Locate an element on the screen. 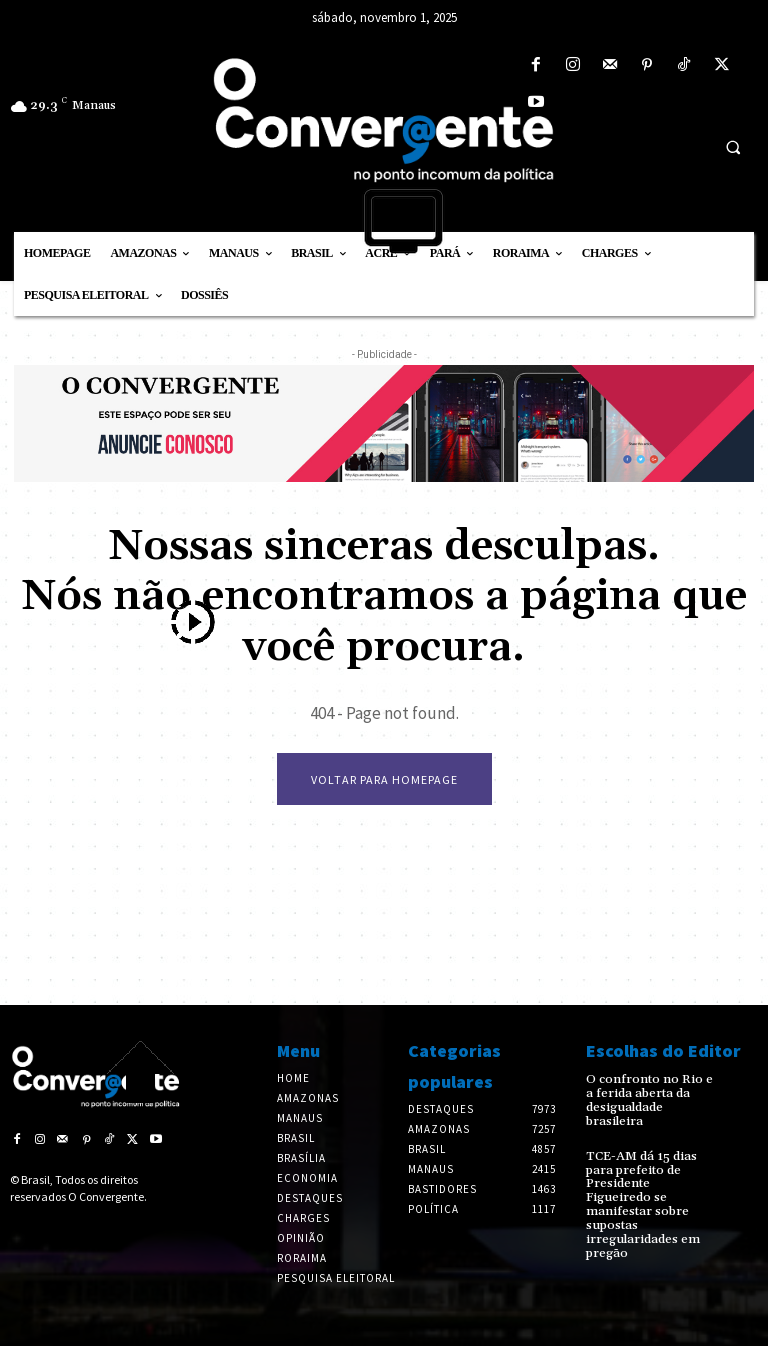 This screenshot has height=1346, width=768. enable slow motion video recording is located at coordinates (193, 622).